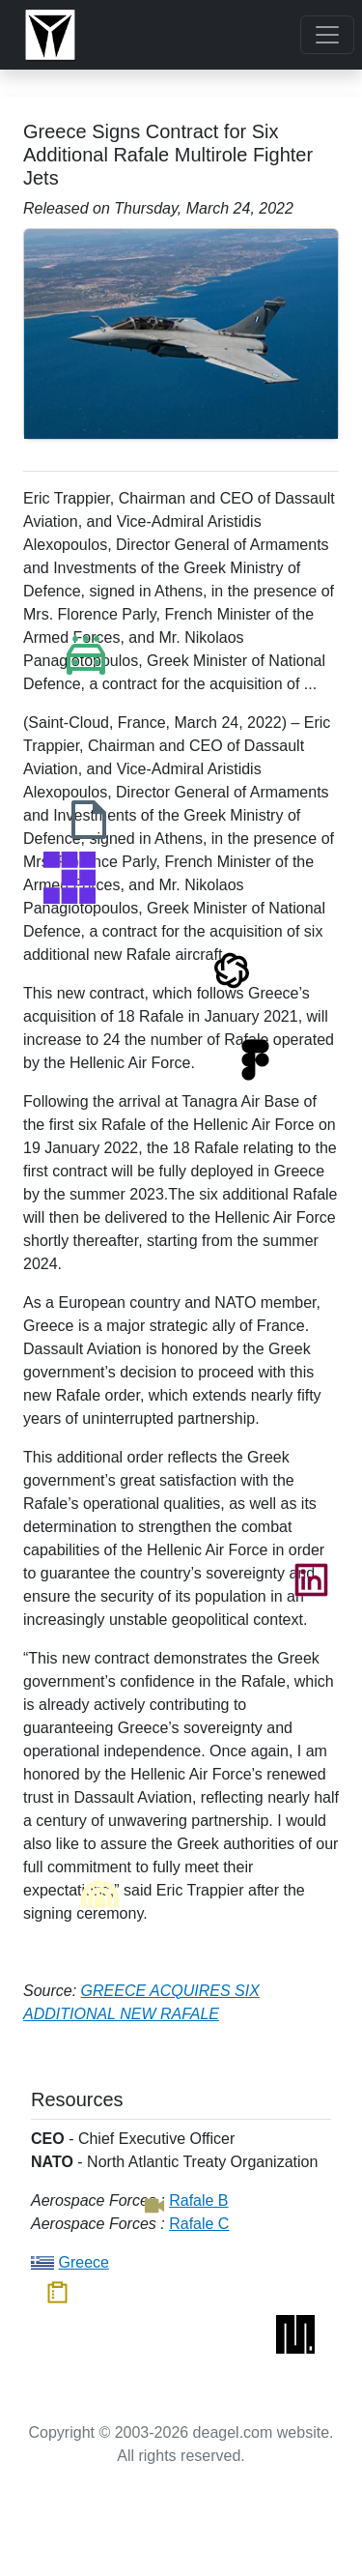  Describe the element at coordinates (89, 820) in the screenshot. I see `view or open a document` at that location.